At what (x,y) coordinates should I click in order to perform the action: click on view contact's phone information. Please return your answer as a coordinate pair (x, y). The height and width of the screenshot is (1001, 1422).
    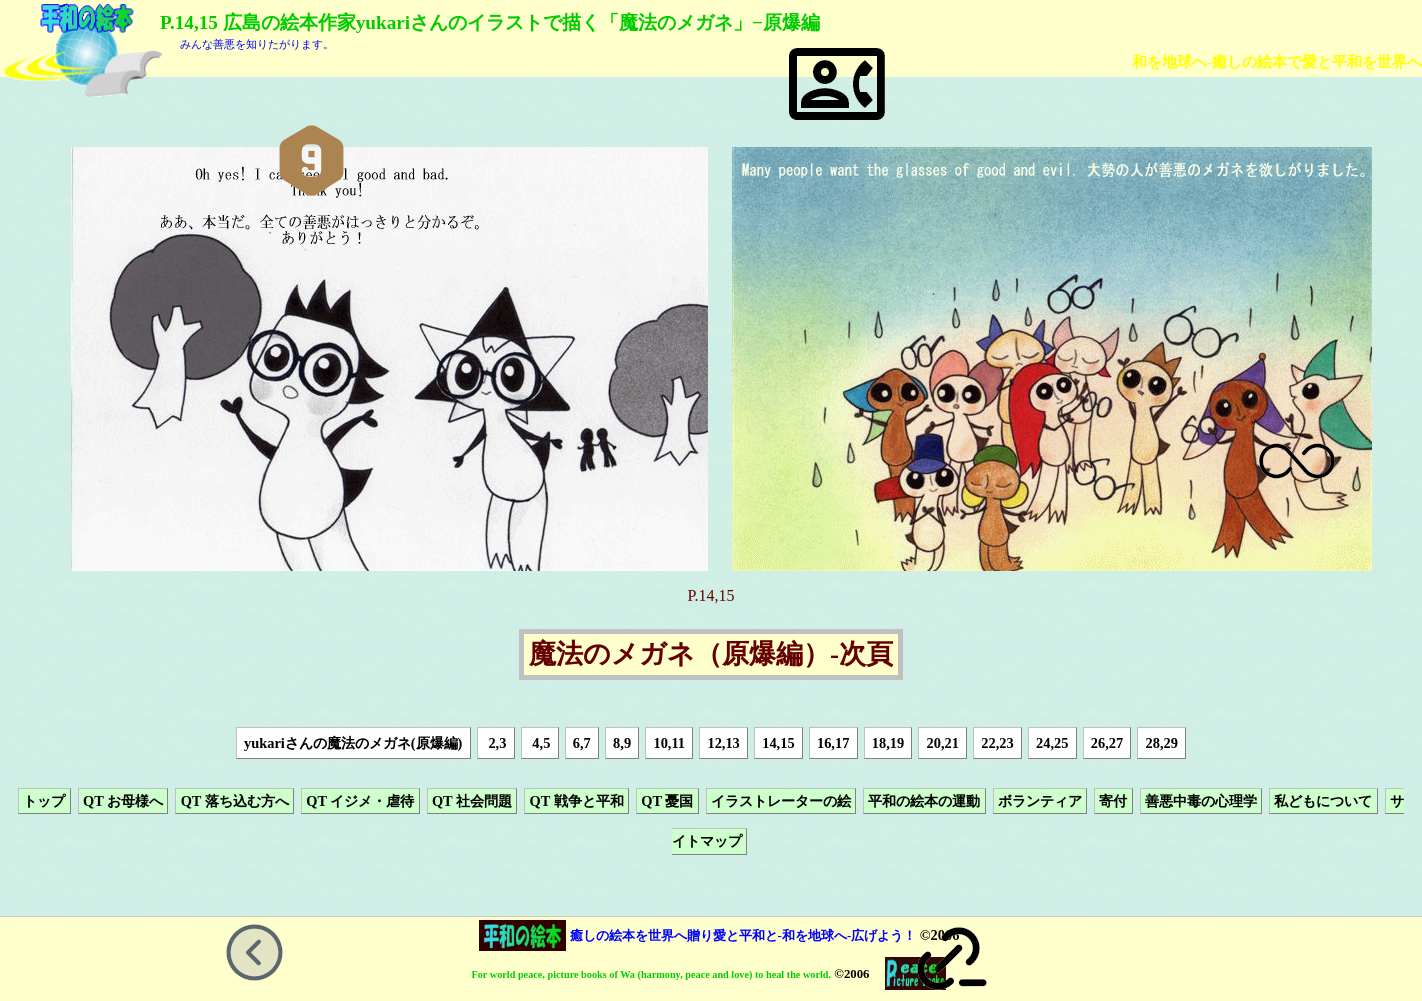
    Looking at the image, I should click on (837, 84).